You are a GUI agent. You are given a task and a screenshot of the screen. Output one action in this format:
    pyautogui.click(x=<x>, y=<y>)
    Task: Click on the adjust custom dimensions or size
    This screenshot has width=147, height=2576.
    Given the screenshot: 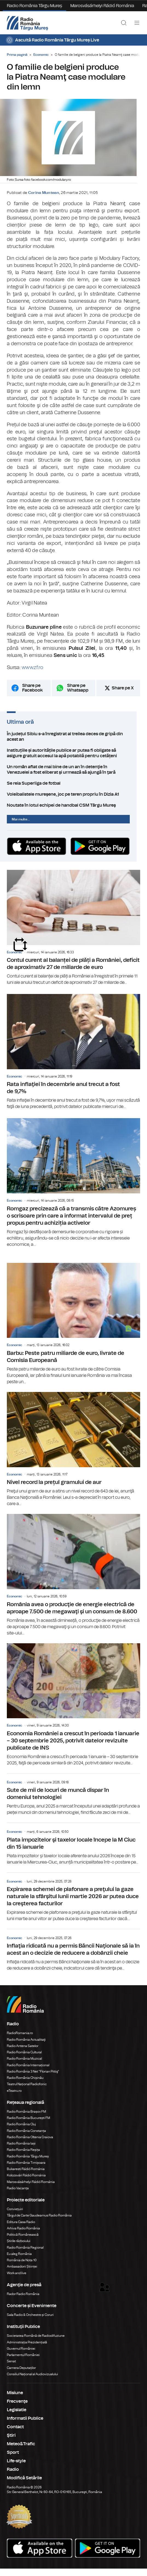 What is the action you would take?
    pyautogui.click(x=19, y=945)
    